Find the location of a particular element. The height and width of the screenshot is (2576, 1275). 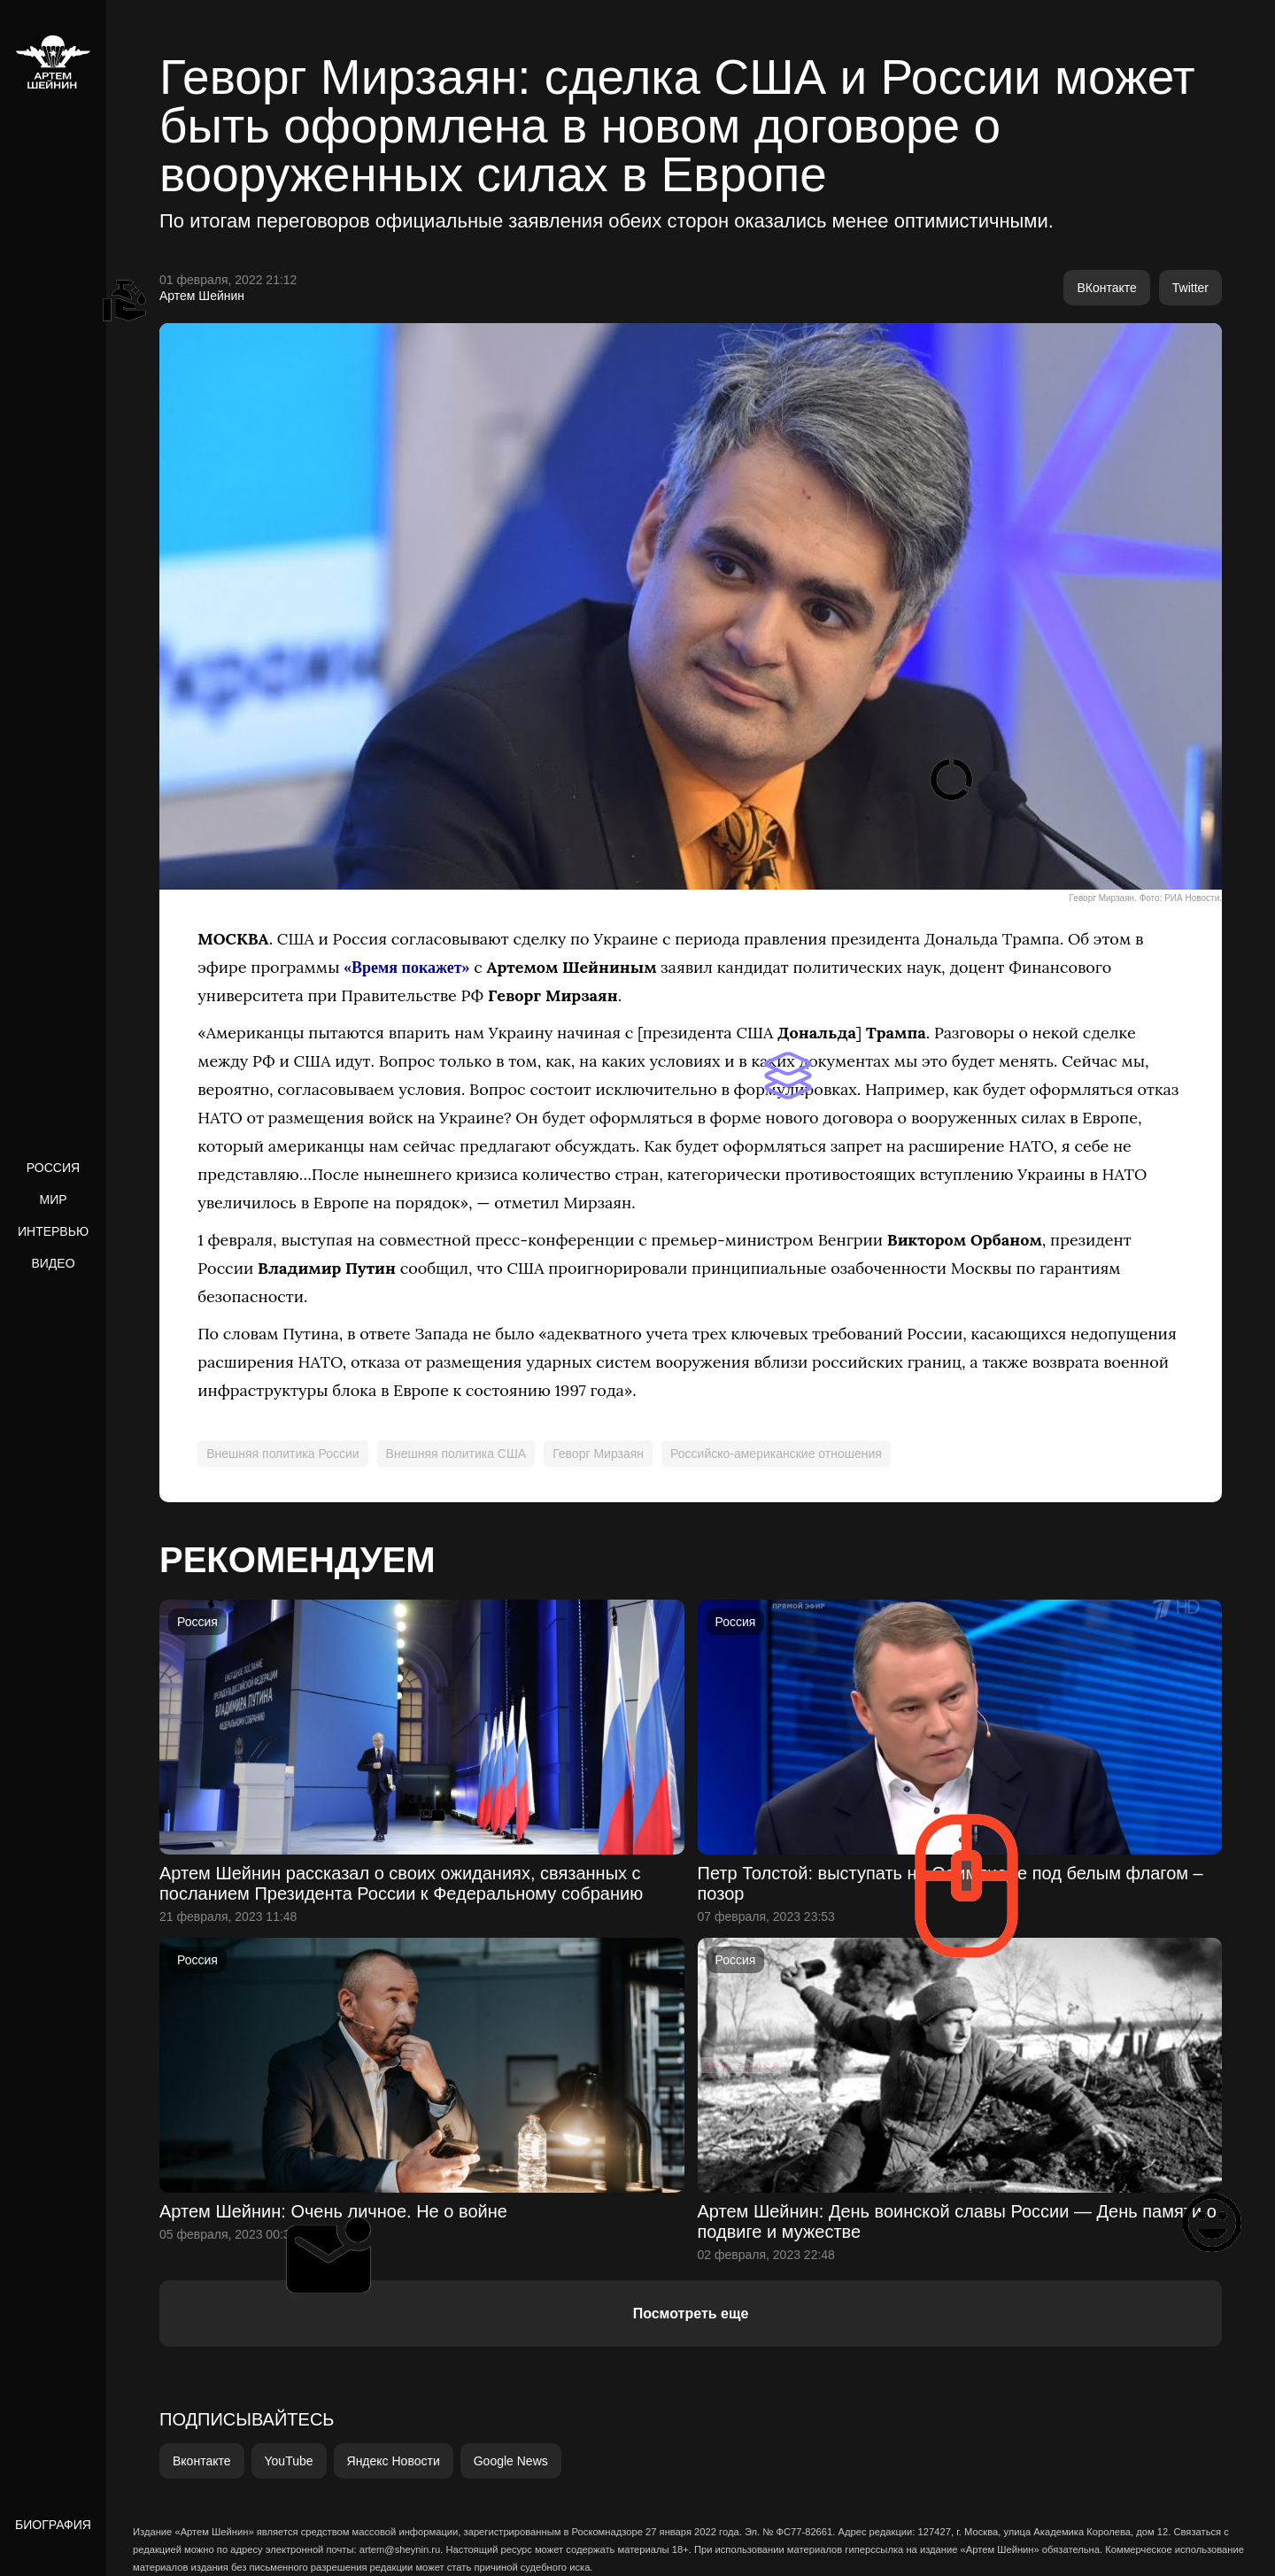

select a lie-flat or suite seat option is located at coordinates (432, 1815).